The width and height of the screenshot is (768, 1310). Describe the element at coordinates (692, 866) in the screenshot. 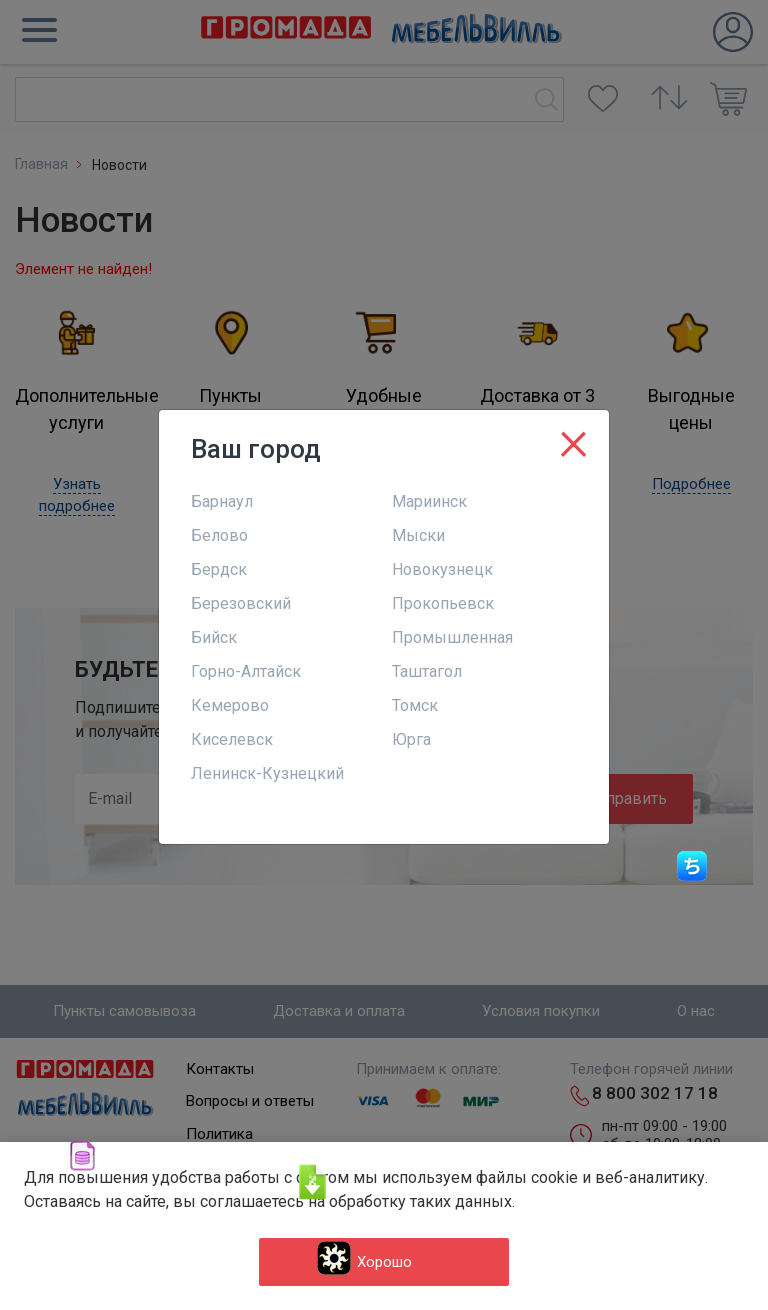

I see `open ibus-anthy japanese input method settings` at that location.